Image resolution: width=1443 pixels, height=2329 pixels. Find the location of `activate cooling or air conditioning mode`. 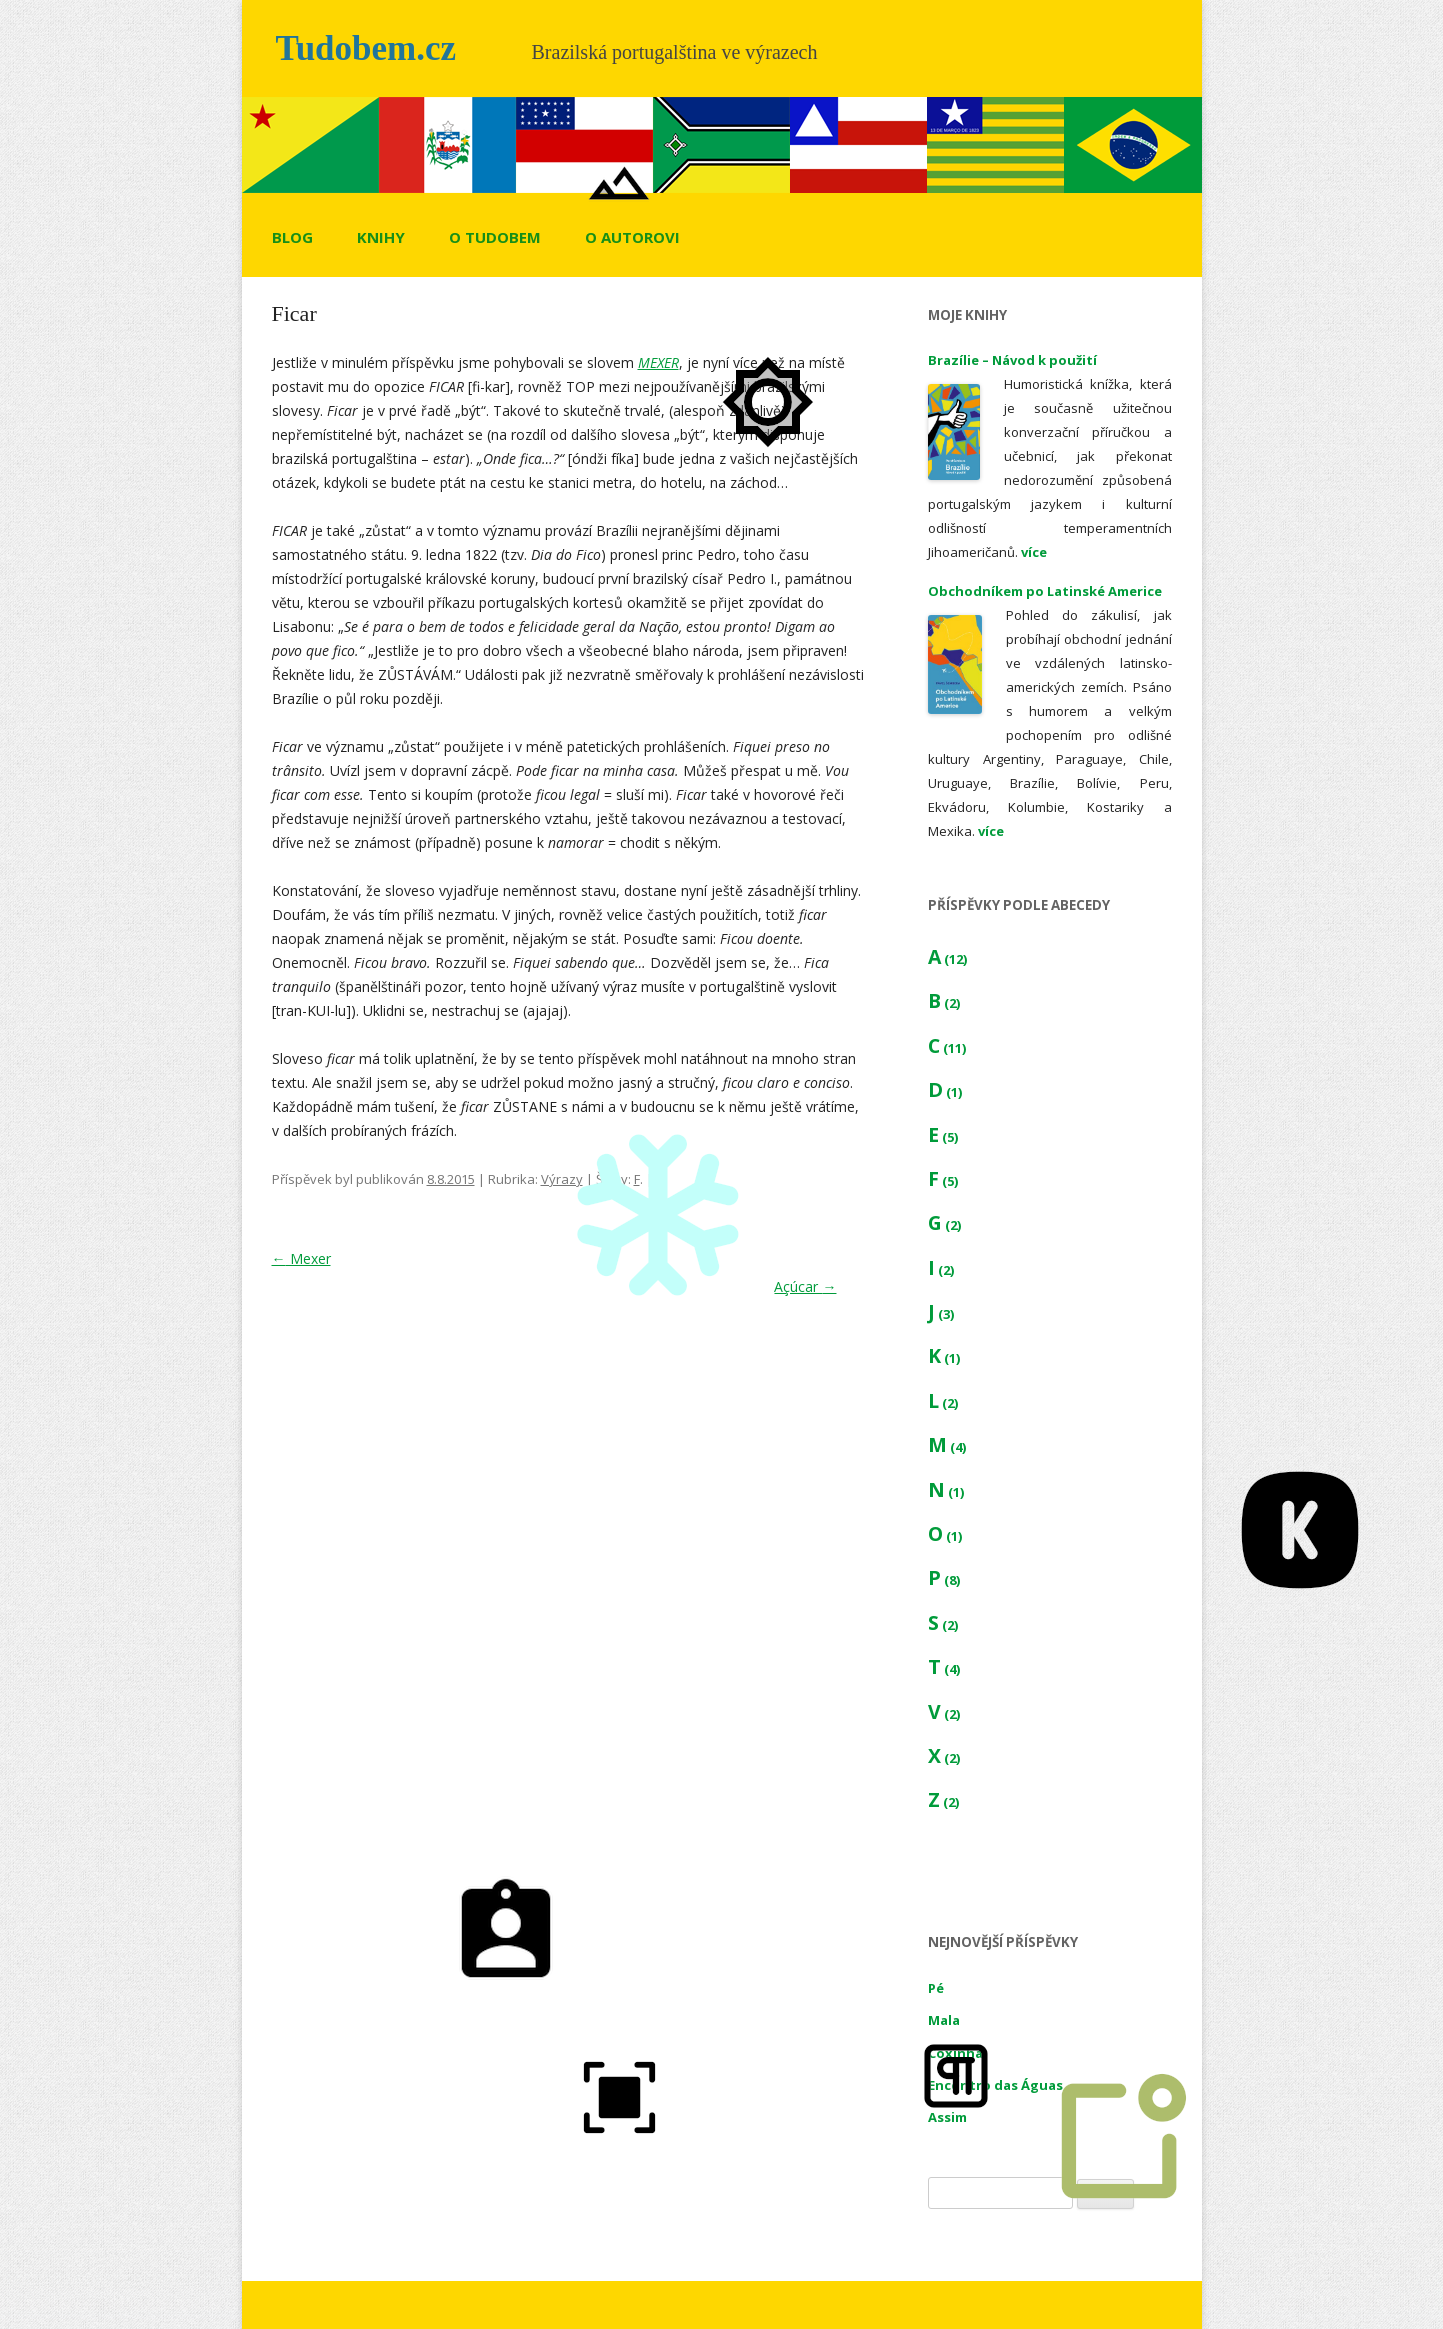

activate cooling or air conditioning mode is located at coordinates (658, 1215).